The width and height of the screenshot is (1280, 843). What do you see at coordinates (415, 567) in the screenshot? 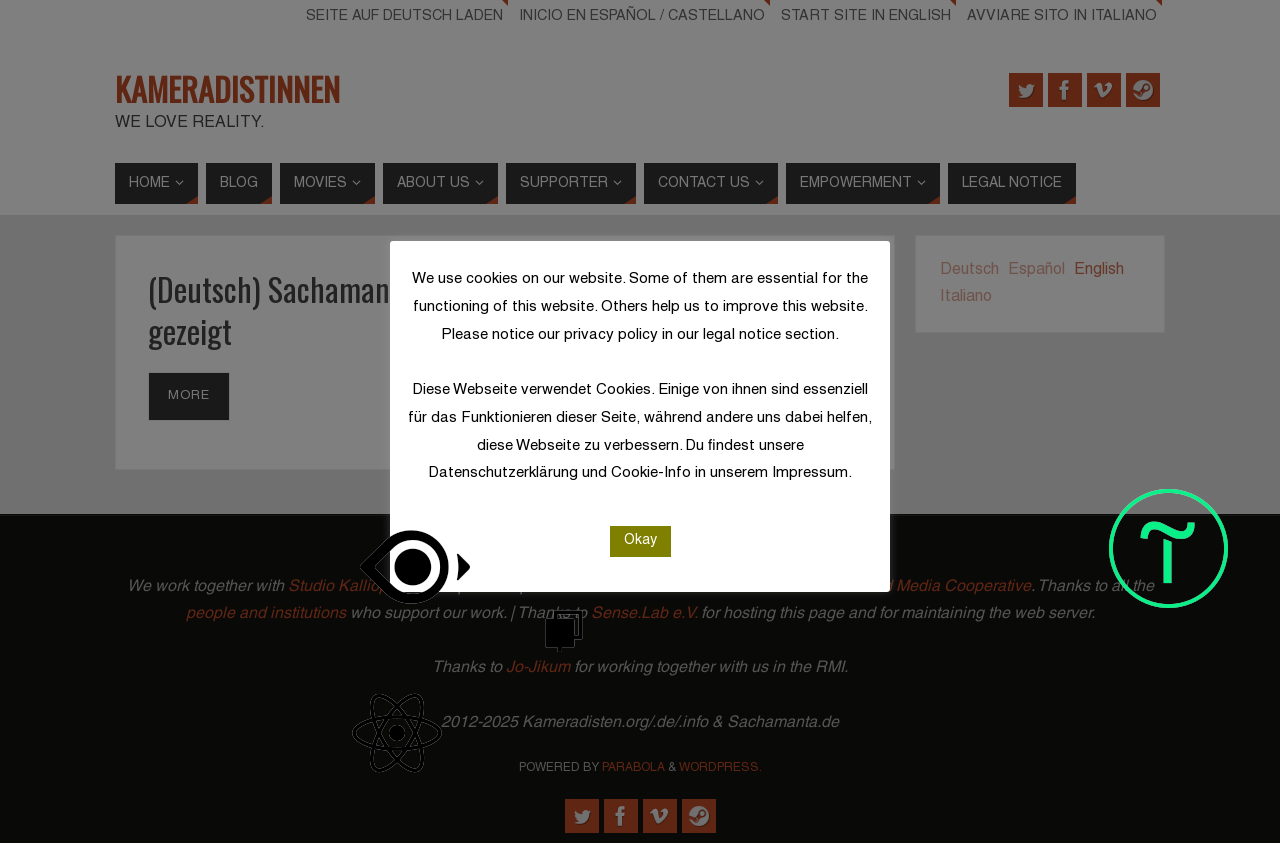
I see `Milvus vector database logo` at bounding box center [415, 567].